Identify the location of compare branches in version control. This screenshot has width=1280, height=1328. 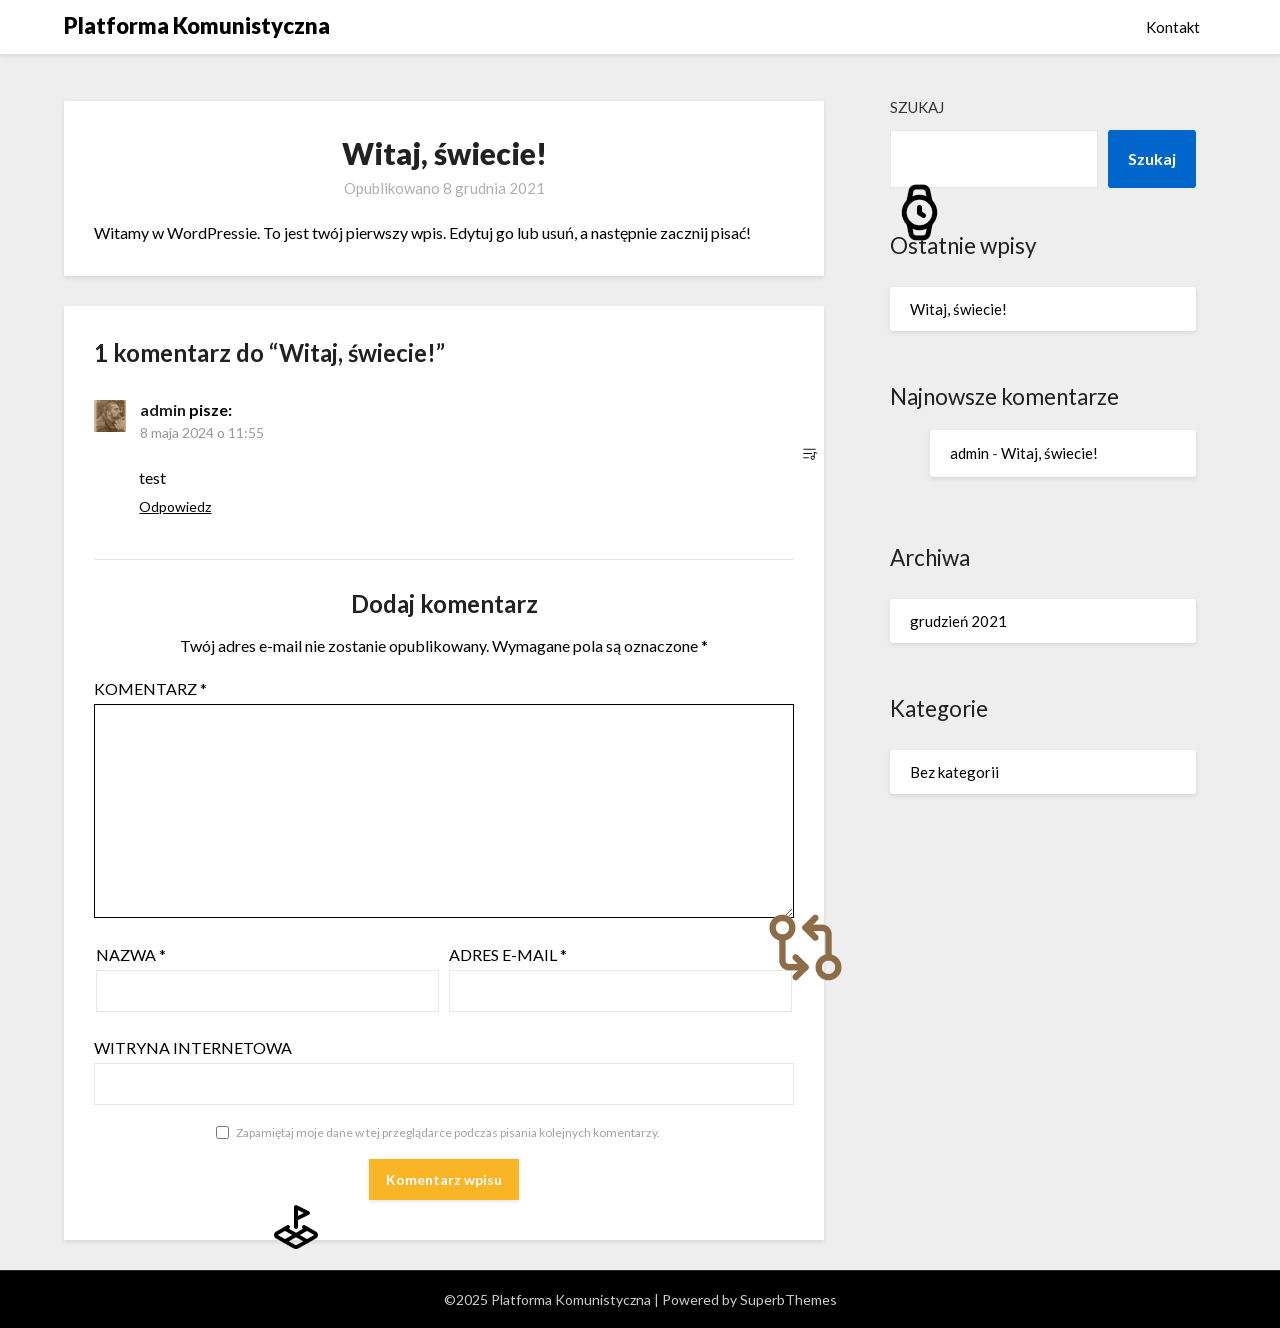
(805, 947).